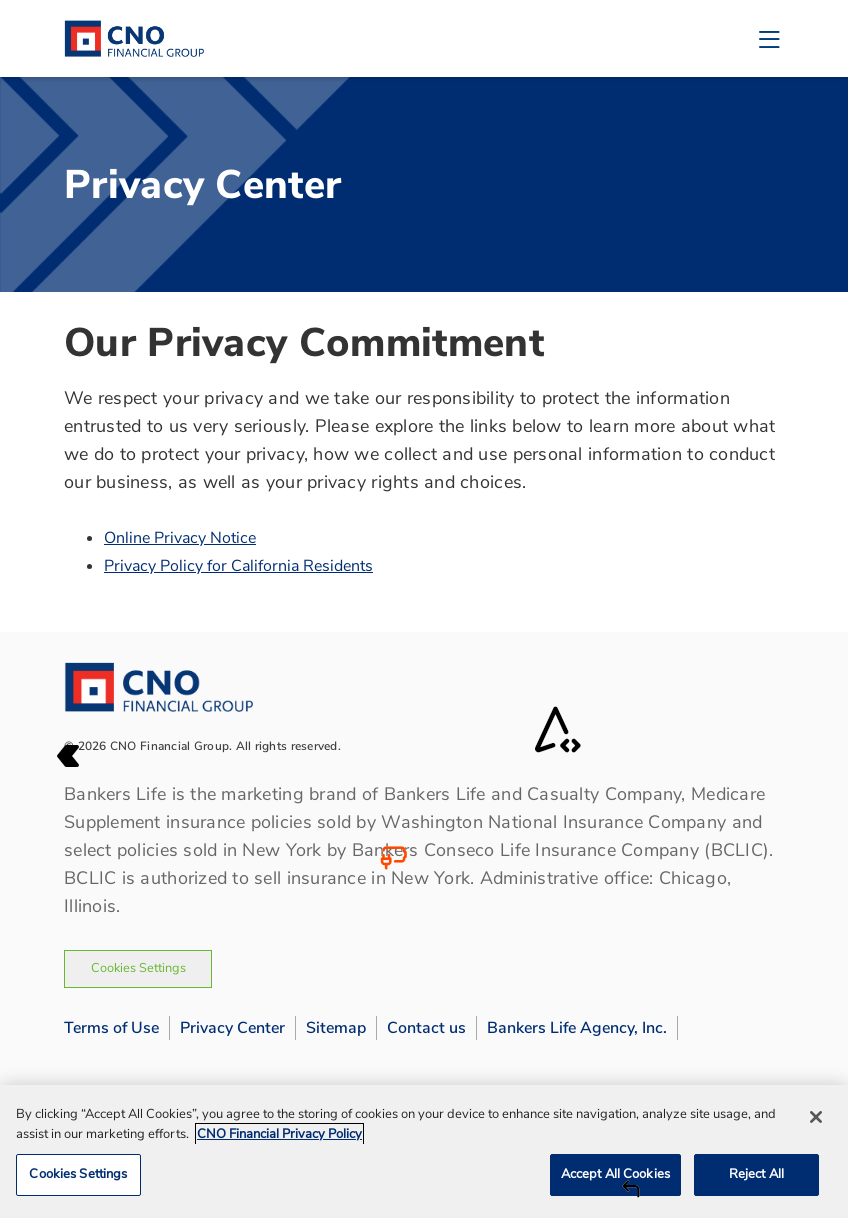  Describe the element at coordinates (631, 1189) in the screenshot. I see `go back to previous screen` at that location.